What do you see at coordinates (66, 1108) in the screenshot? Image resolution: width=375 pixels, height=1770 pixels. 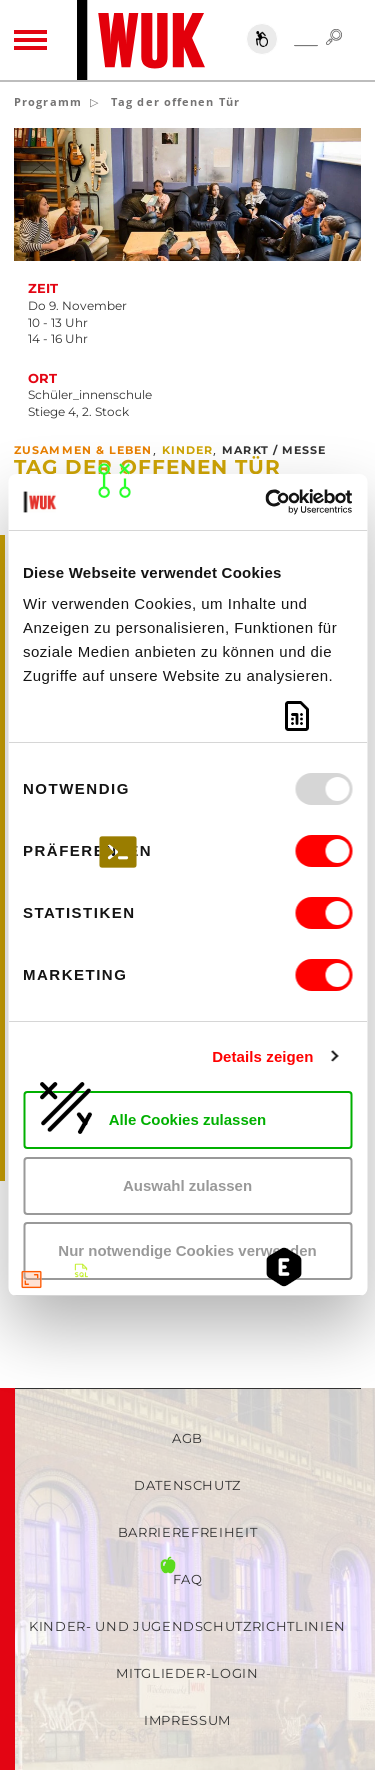 I see `perform floor division operation (x ÷ y rounded down)` at bounding box center [66, 1108].